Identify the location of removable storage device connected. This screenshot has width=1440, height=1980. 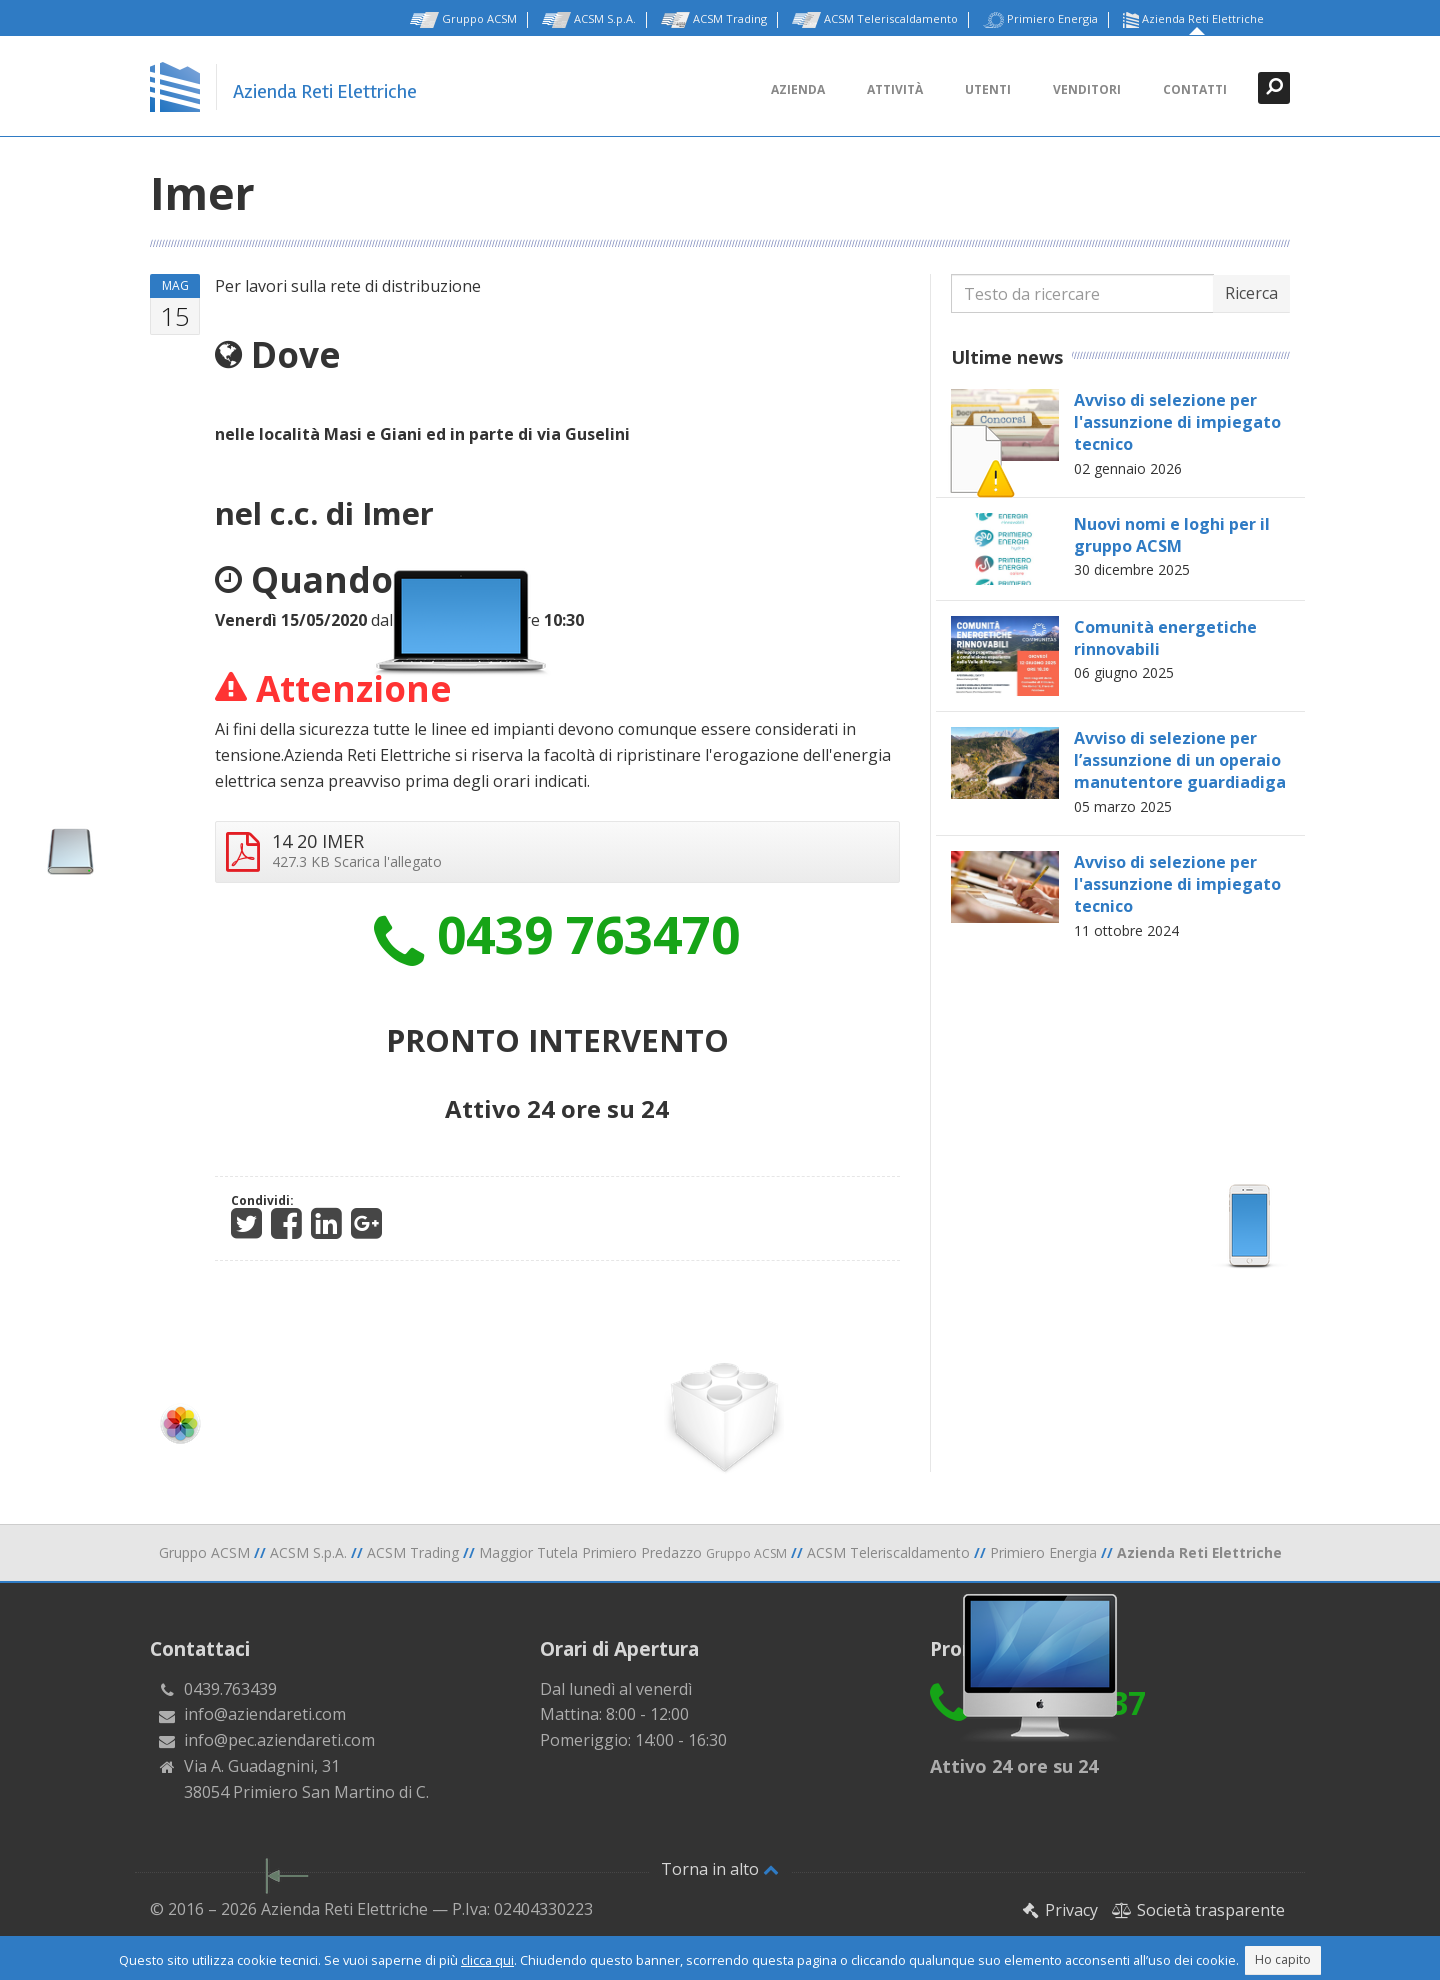
(70, 851).